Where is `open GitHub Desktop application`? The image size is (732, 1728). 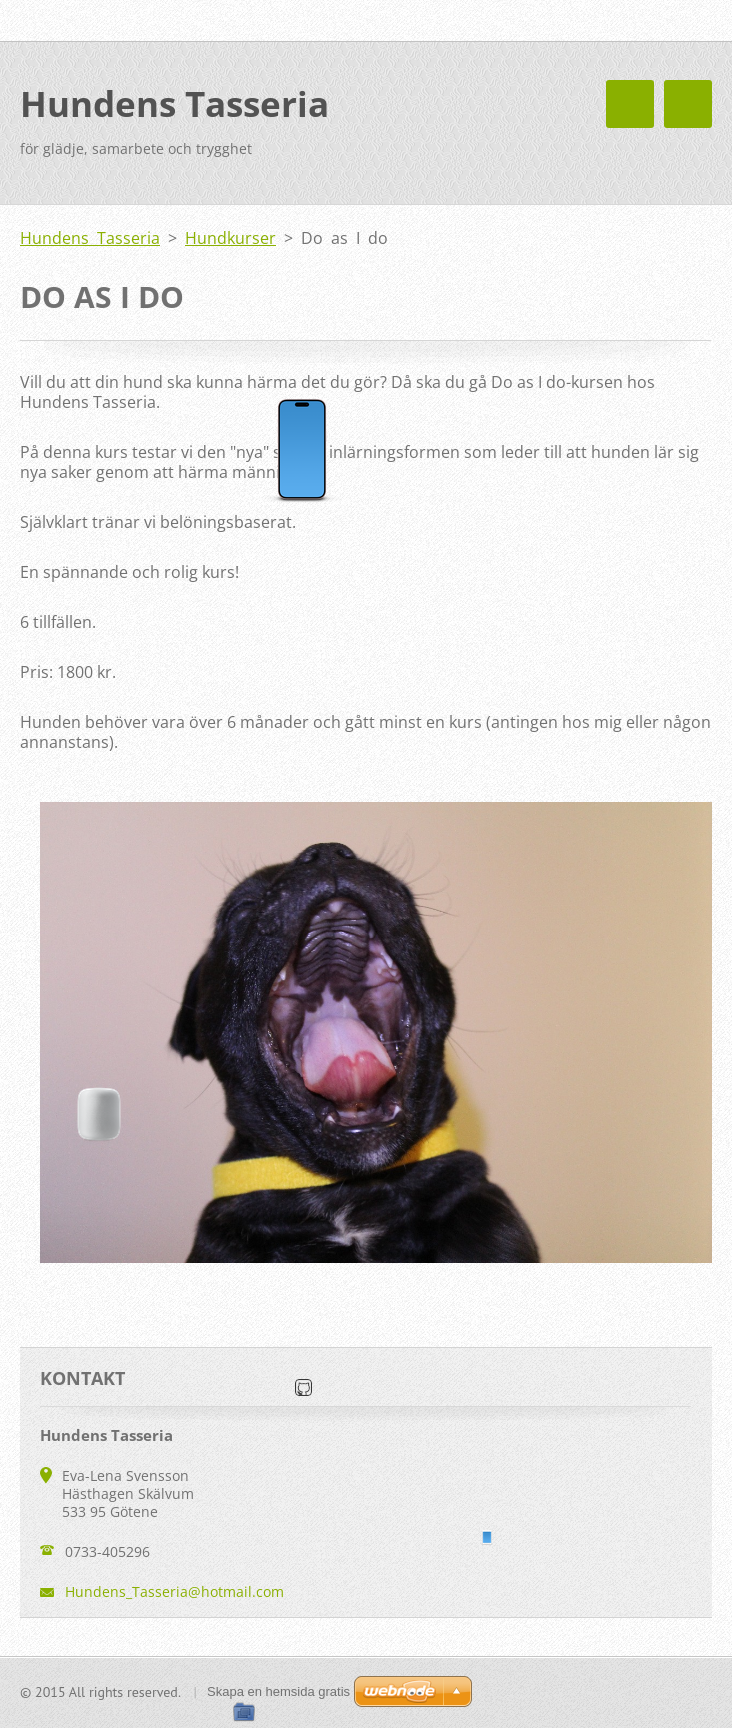 open GitHub Desktop application is located at coordinates (303, 1387).